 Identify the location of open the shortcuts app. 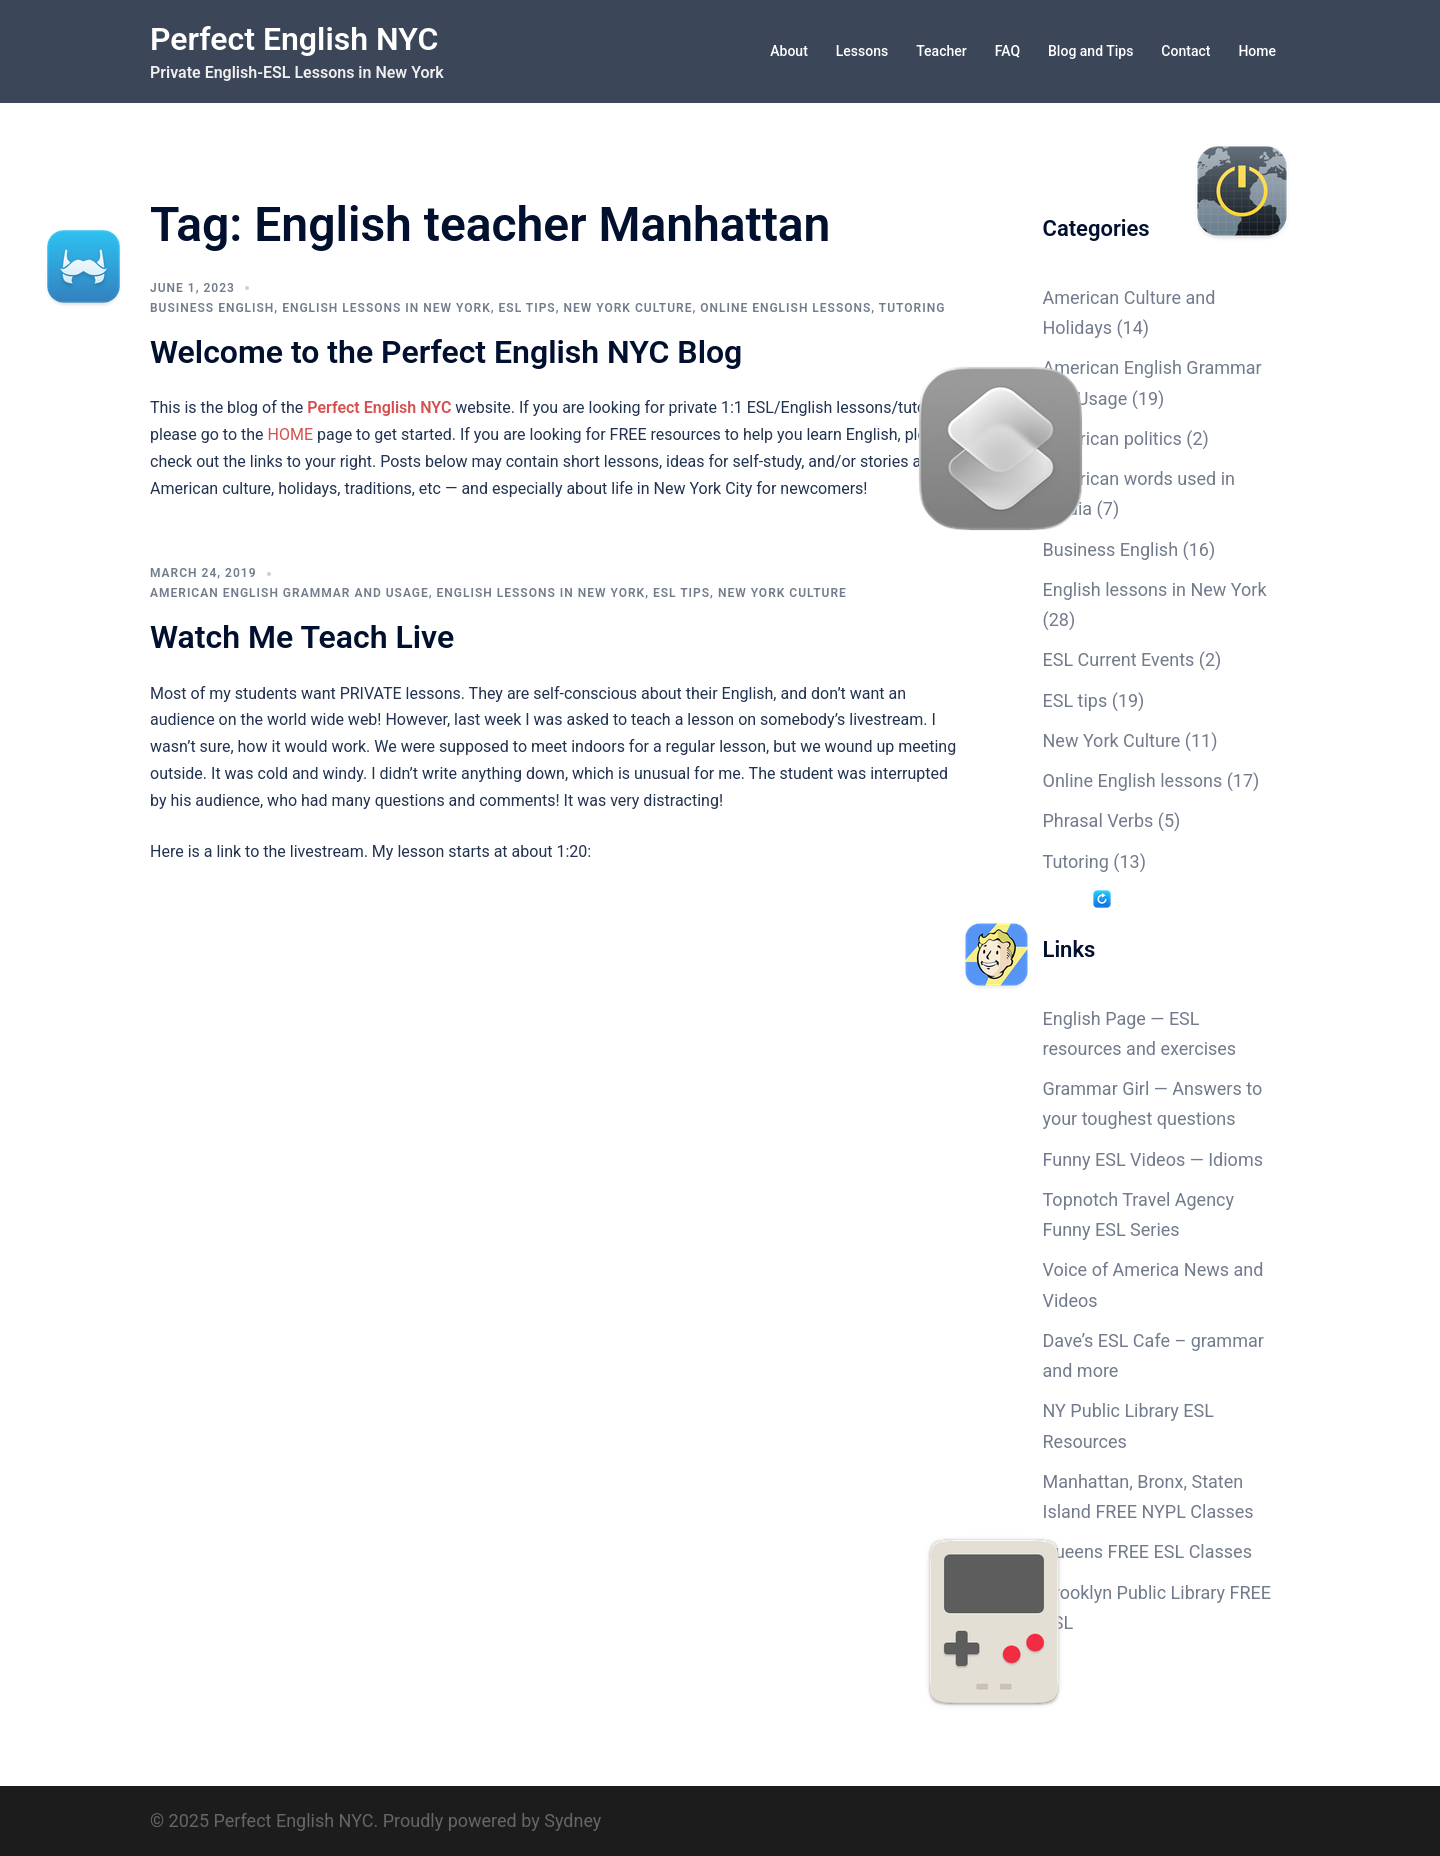
(1000, 448).